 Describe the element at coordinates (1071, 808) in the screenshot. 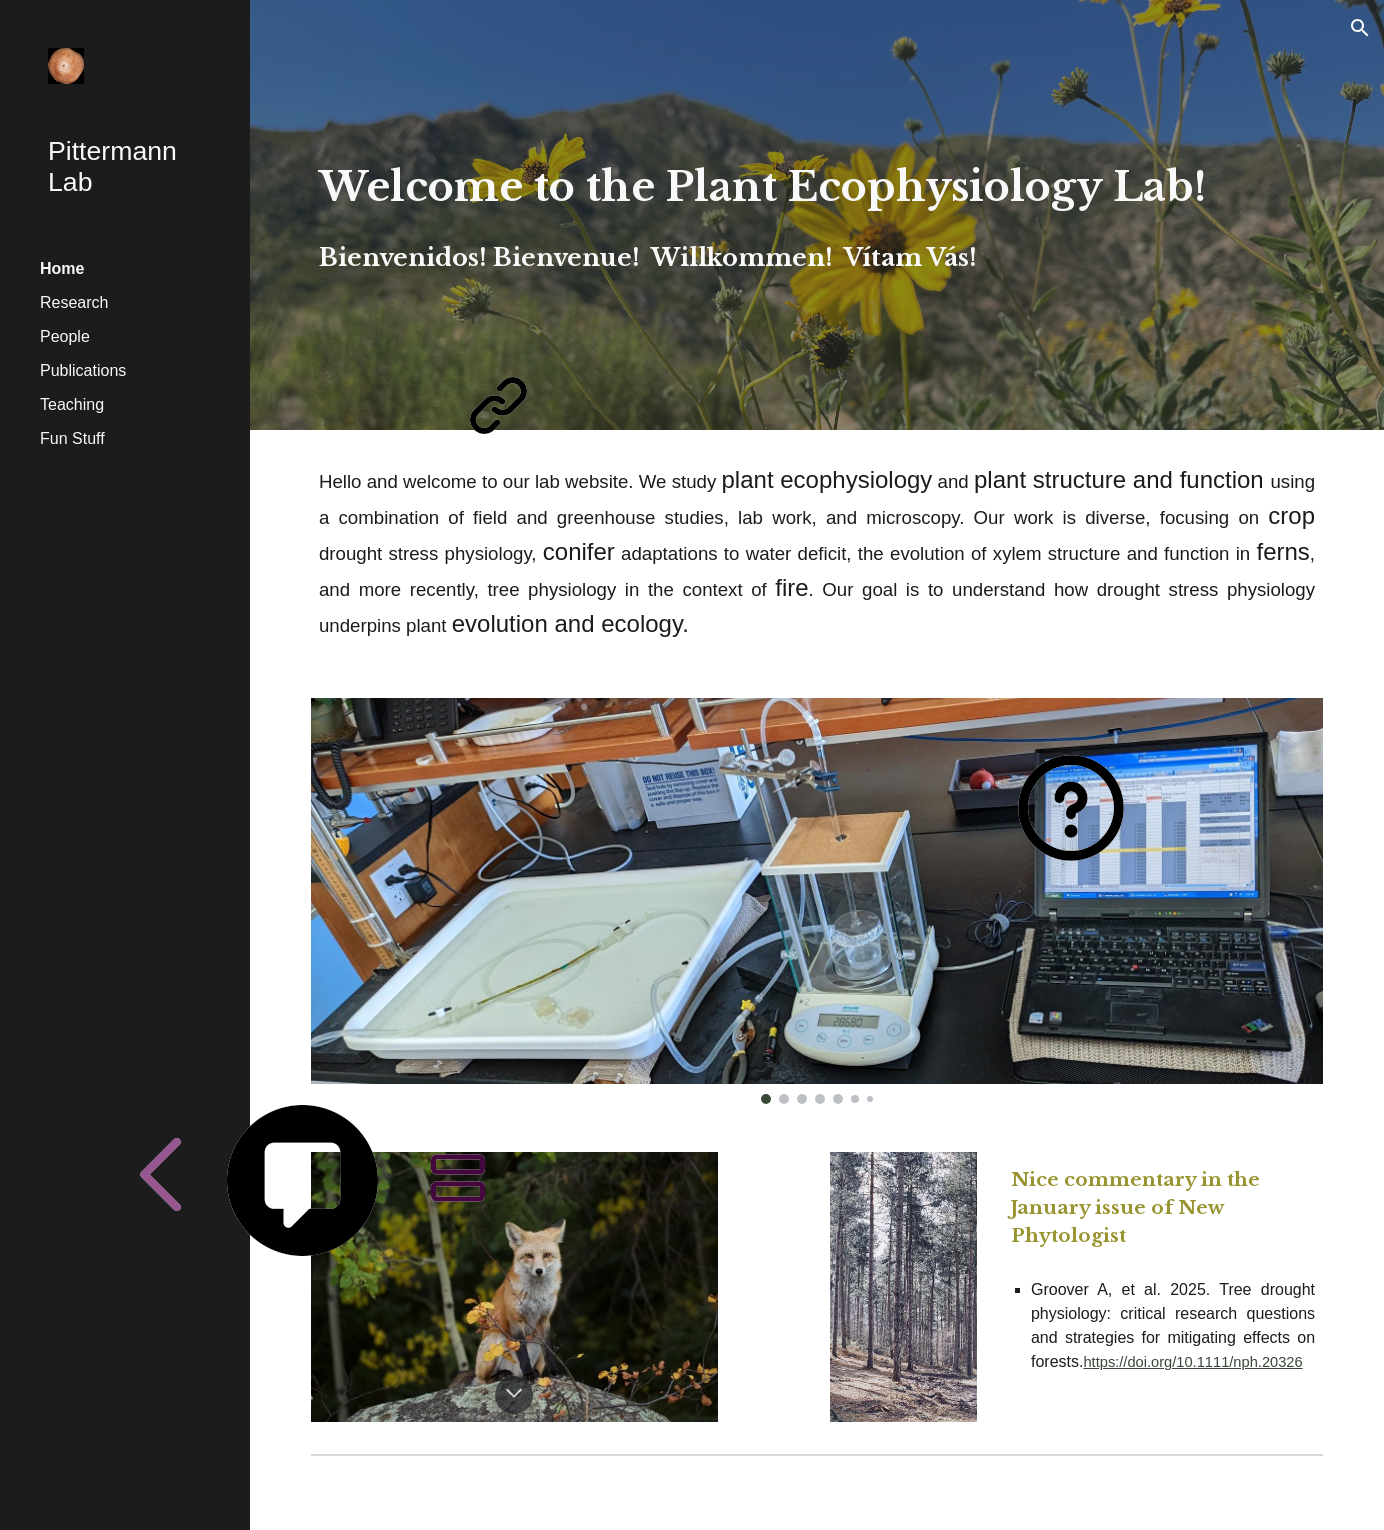

I see `access help or support information` at that location.